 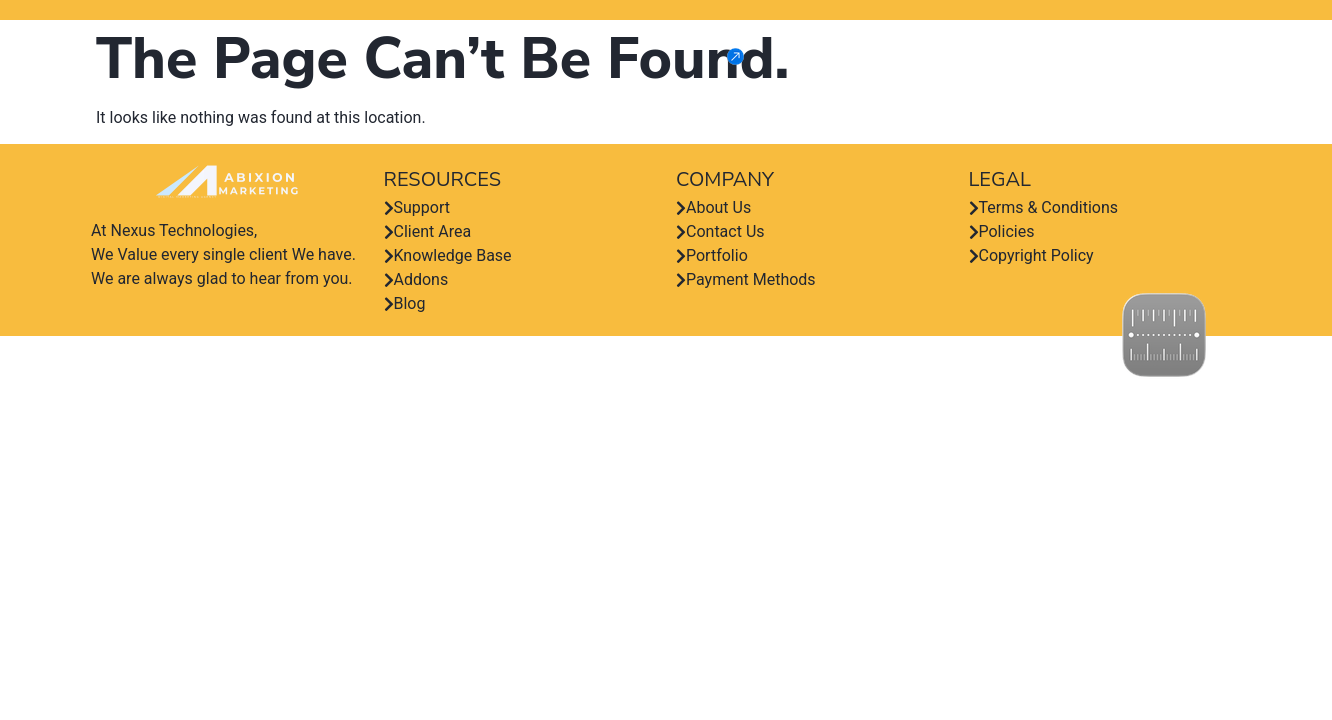 I want to click on indicates a symbolic link or shortcut to another file, so click(x=735, y=56).